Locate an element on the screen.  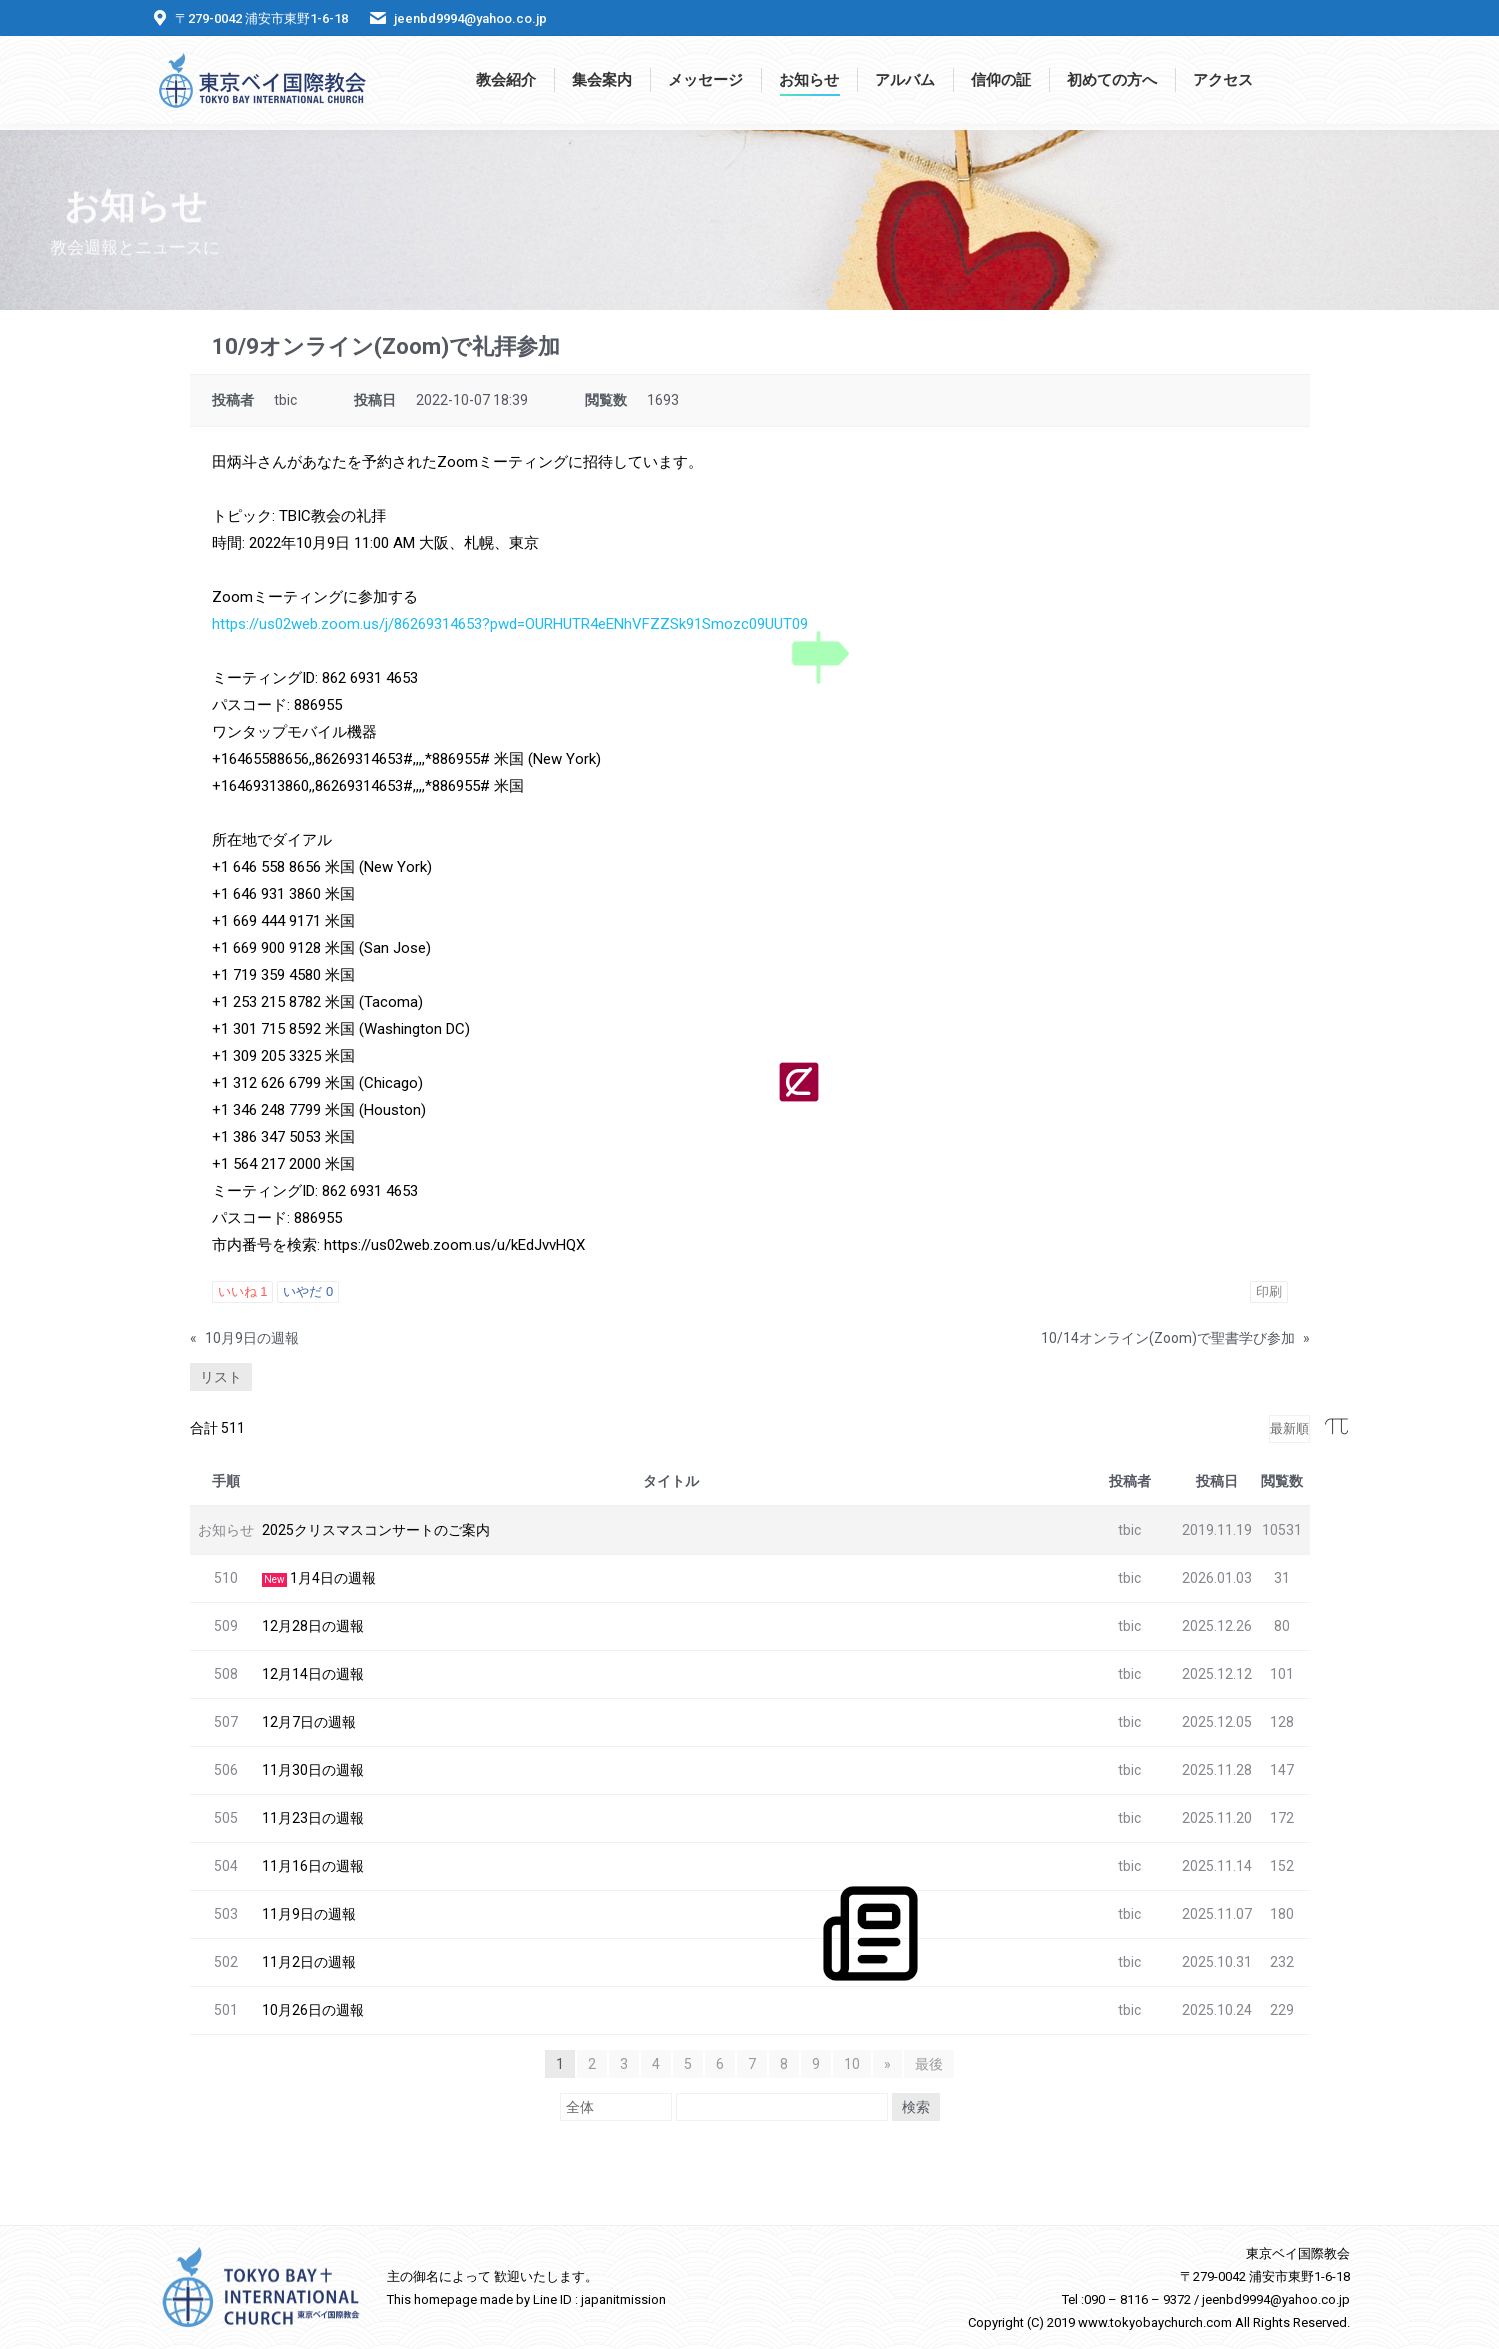
access mathematical or scientific calculator functions is located at coordinates (1337, 1426).